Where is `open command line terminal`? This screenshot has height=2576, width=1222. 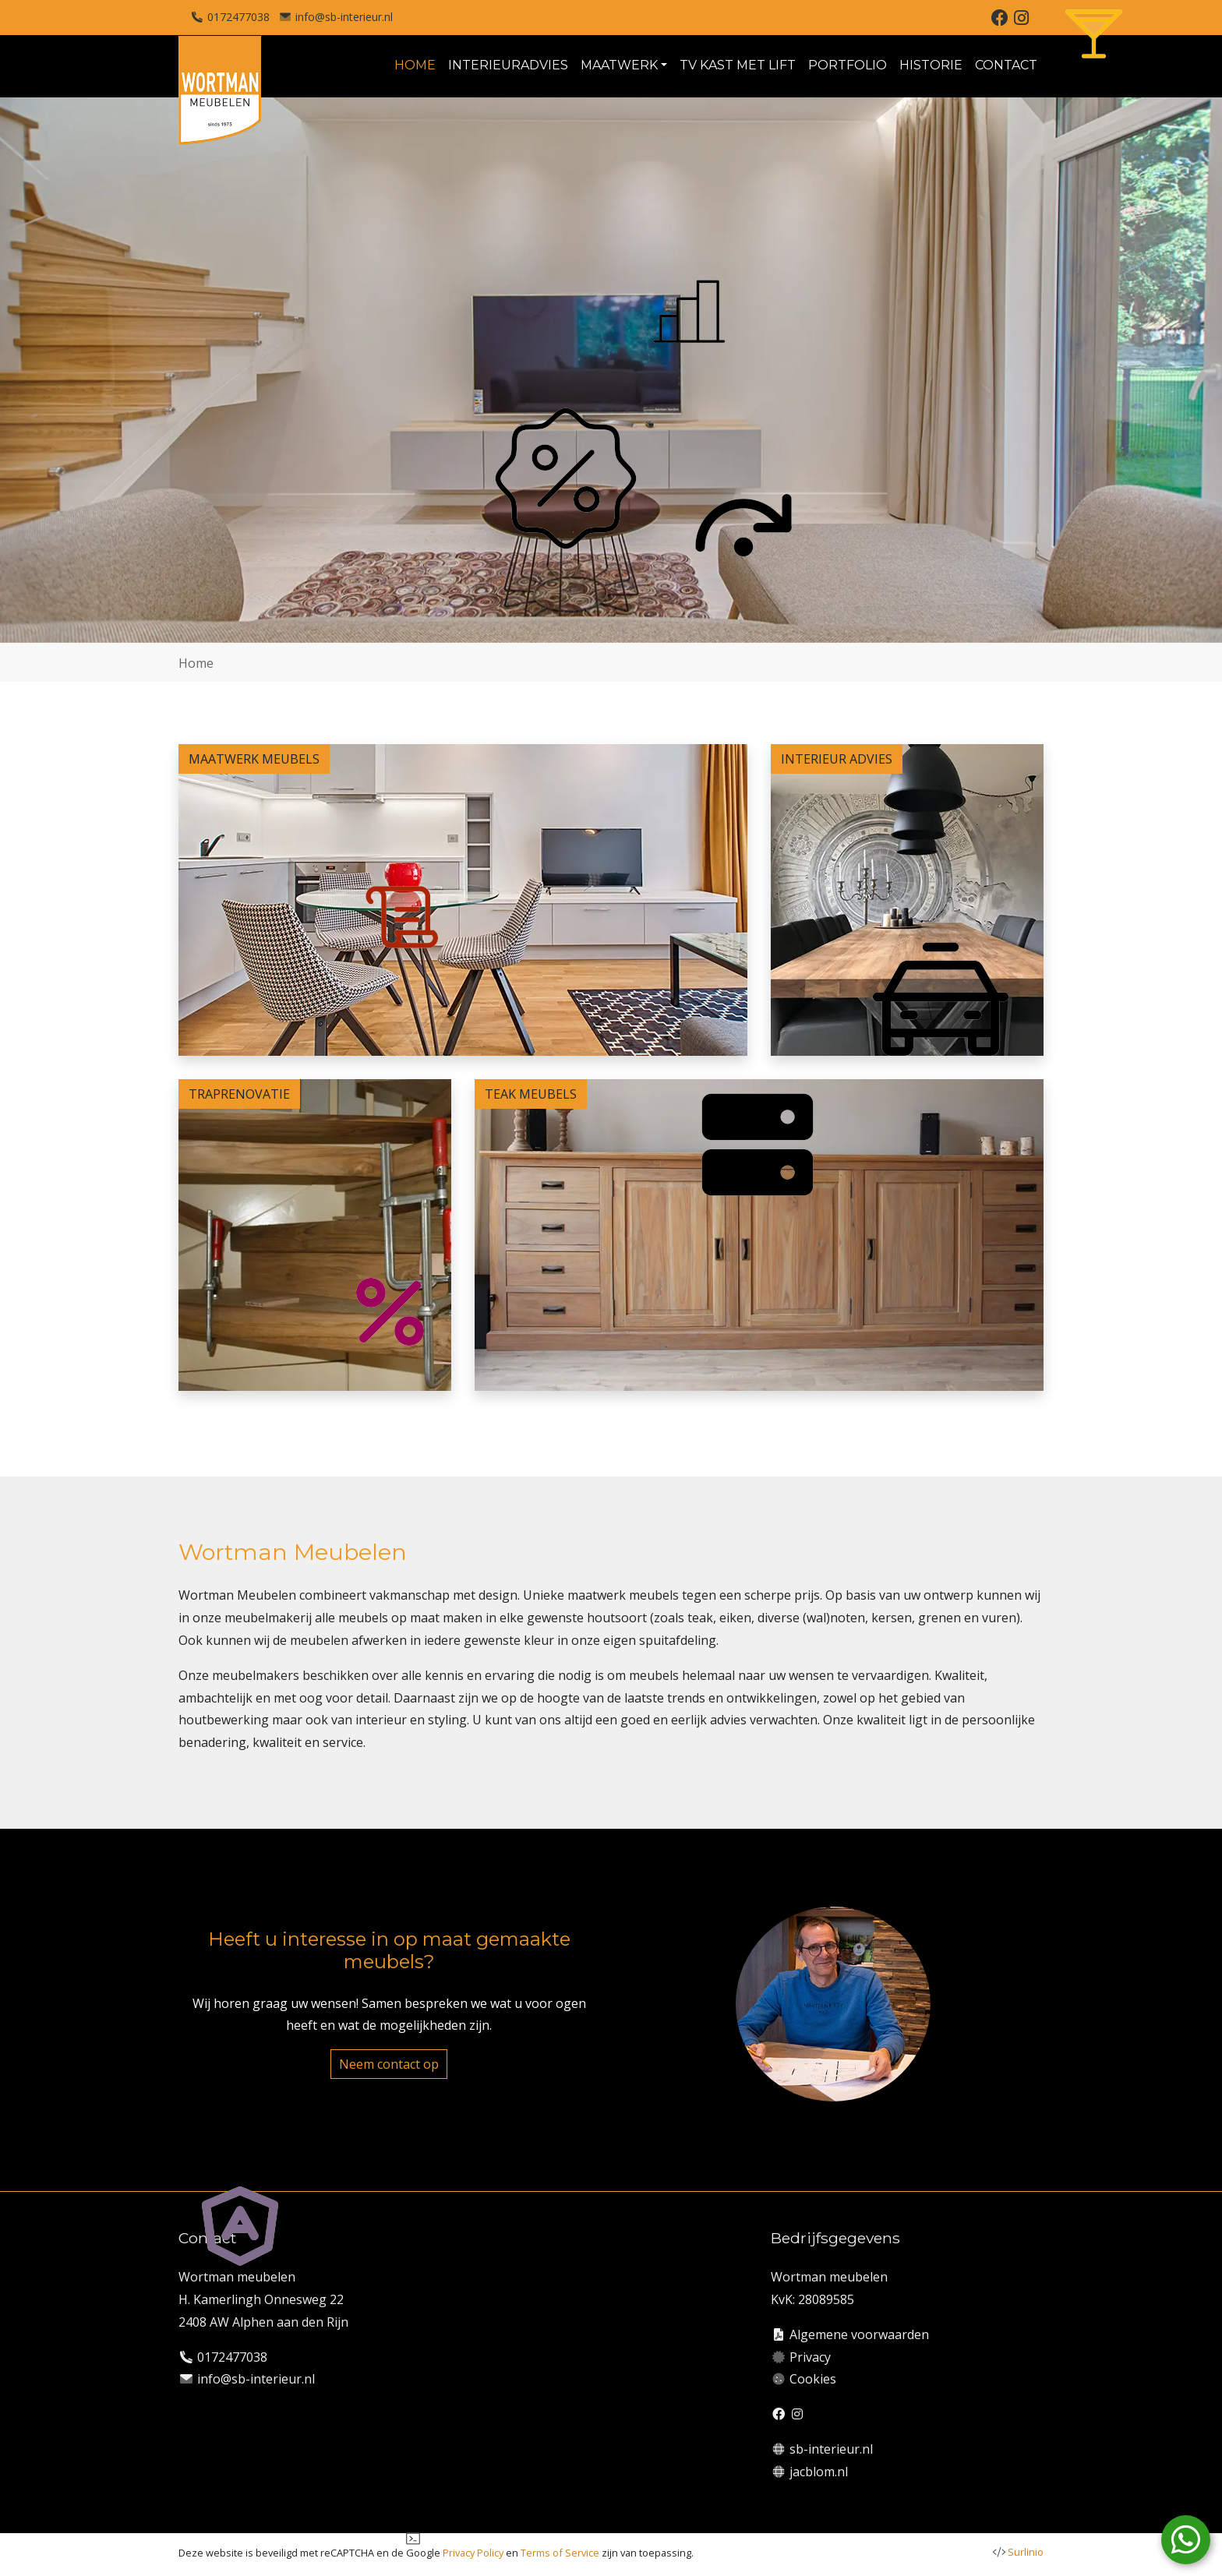 open command line terminal is located at coordinates (413, 2539).